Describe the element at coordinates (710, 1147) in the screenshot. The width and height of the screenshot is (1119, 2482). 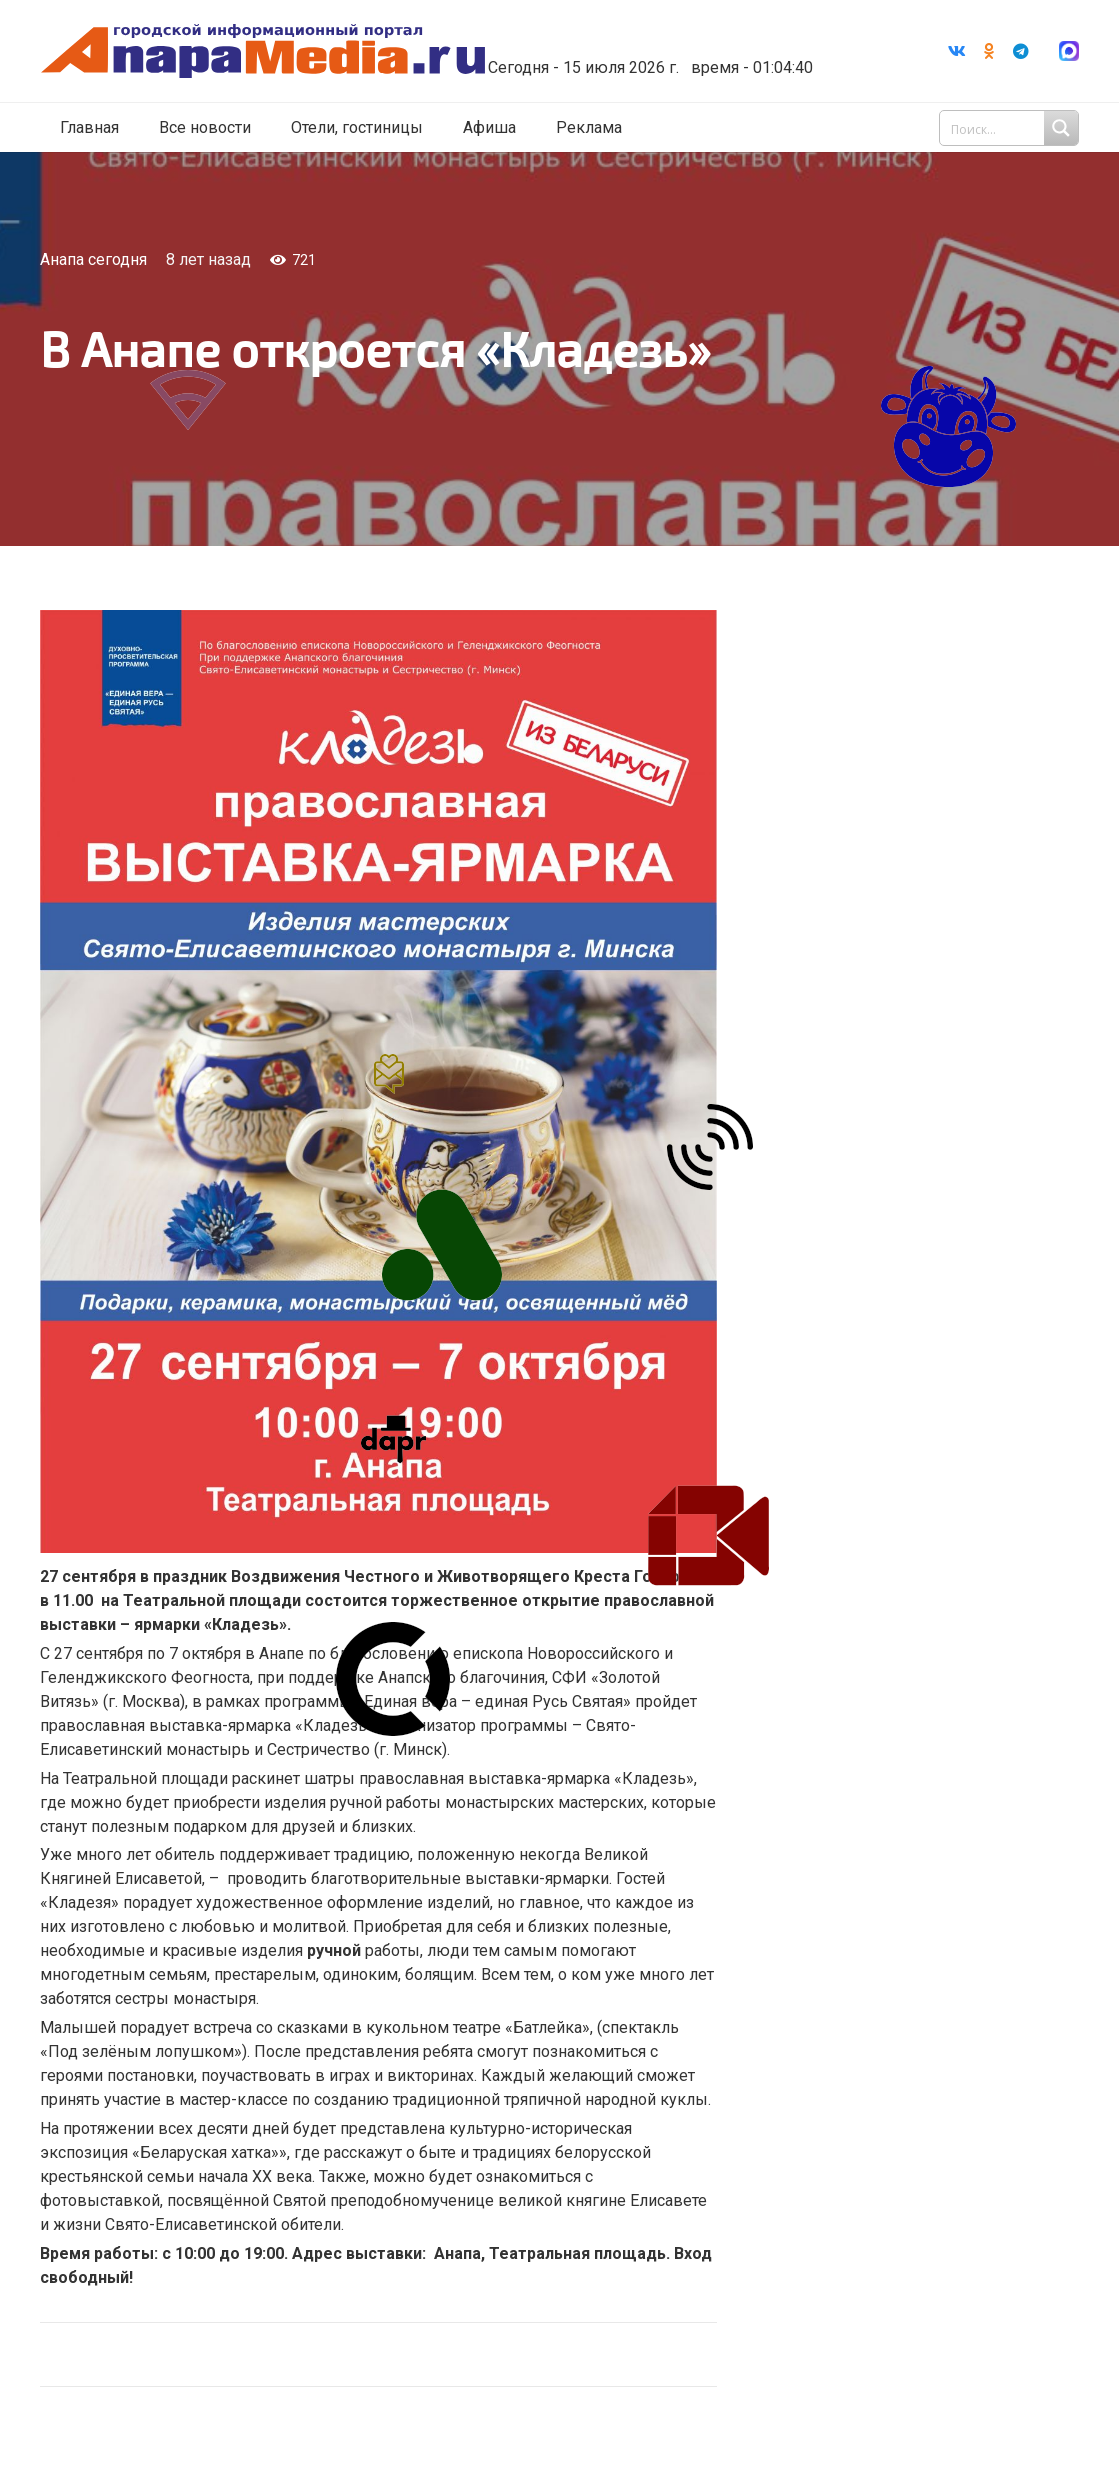
I see `sonarqube server logo` at that location.